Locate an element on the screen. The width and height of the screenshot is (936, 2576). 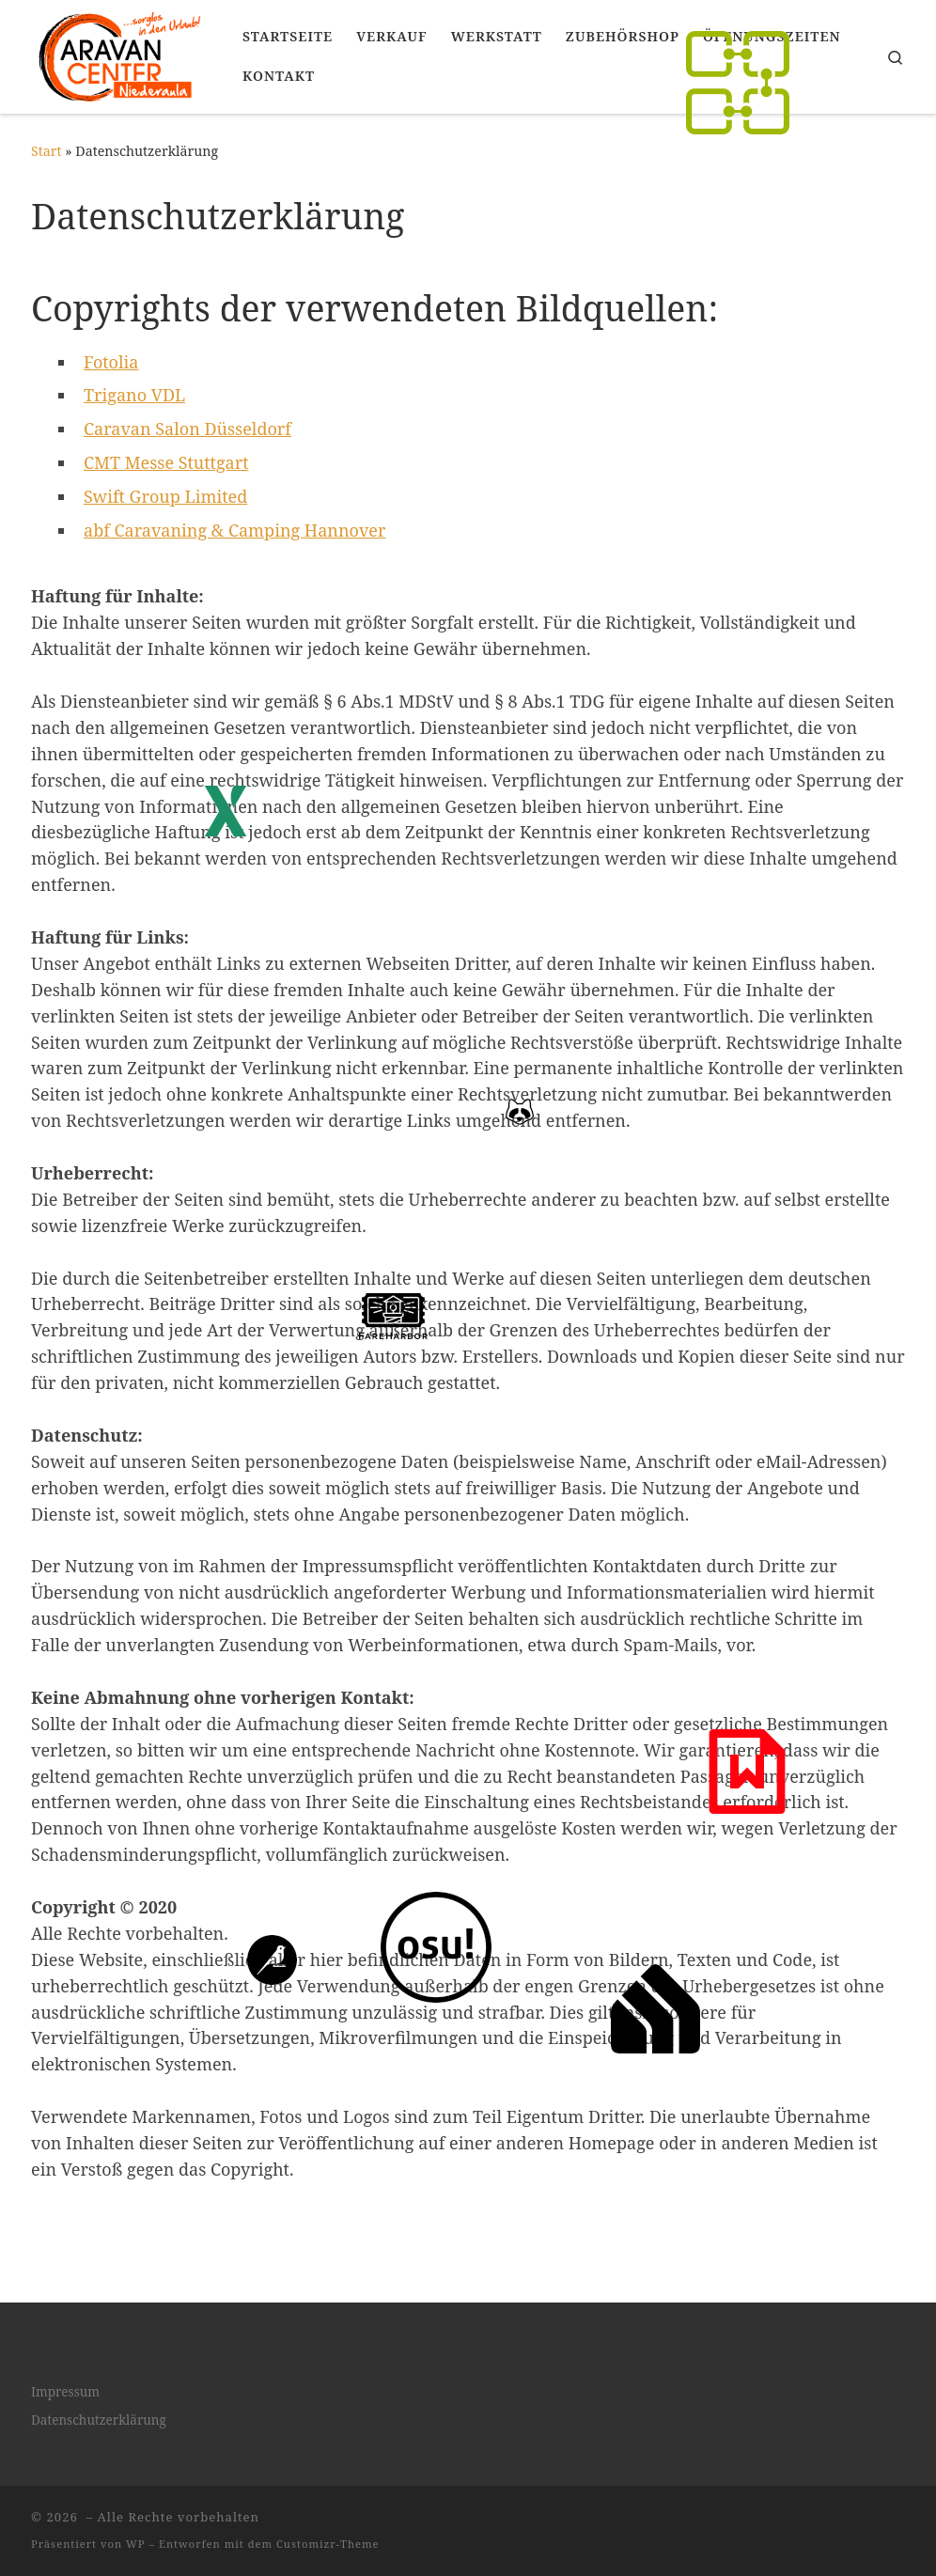
open protocols.io website or app is located at coordinates (520, 1112).